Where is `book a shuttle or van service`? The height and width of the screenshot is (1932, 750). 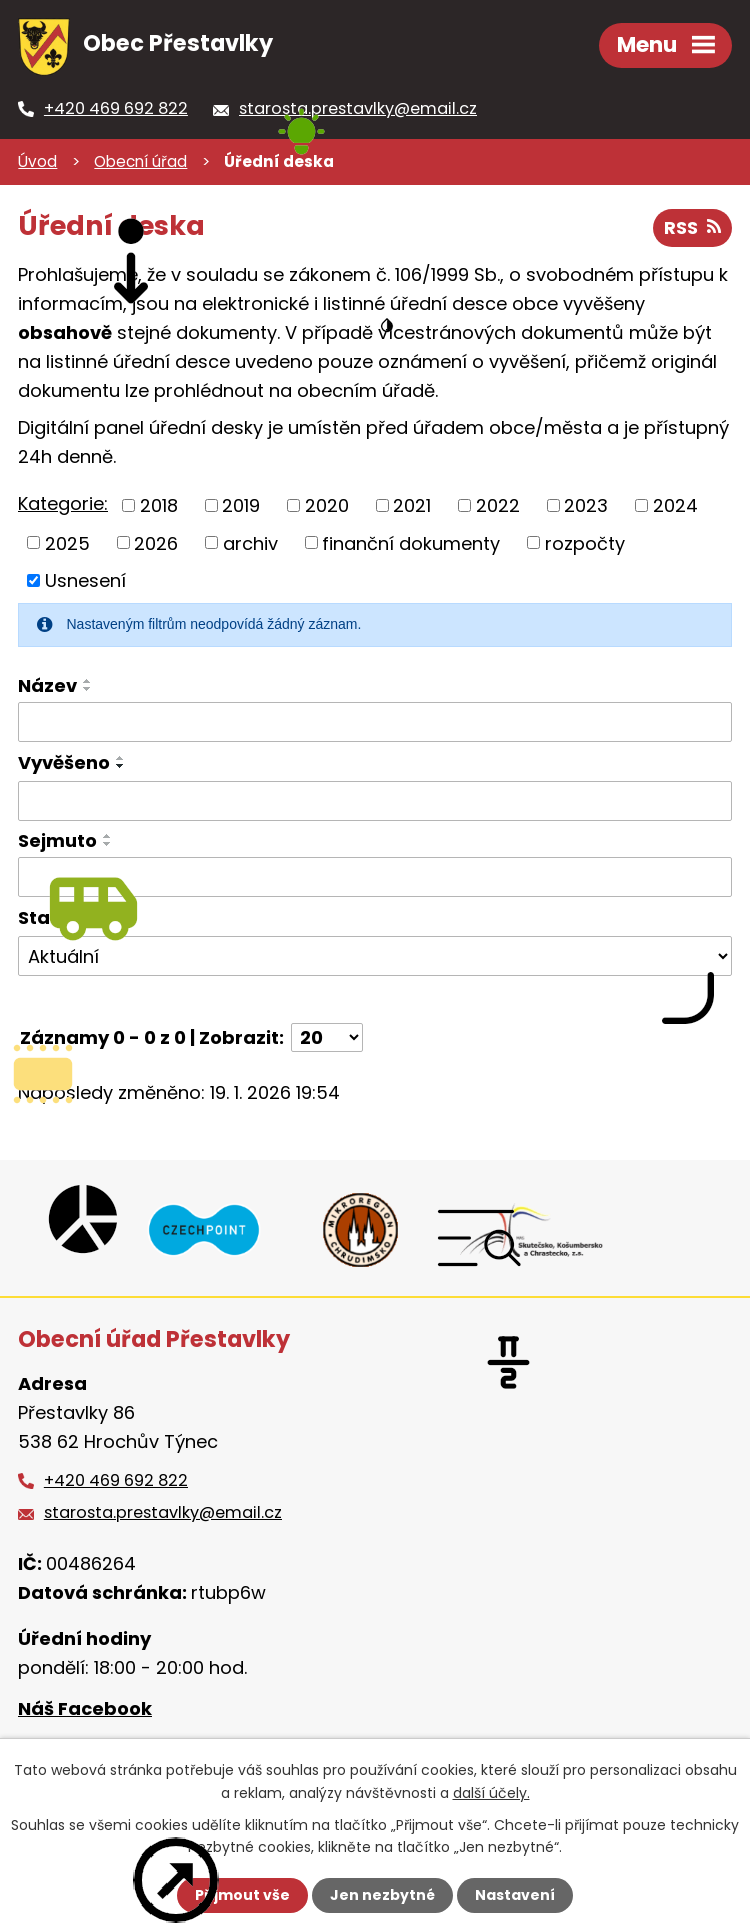 book a shuttle or van service is located at coordinates (93, 906).